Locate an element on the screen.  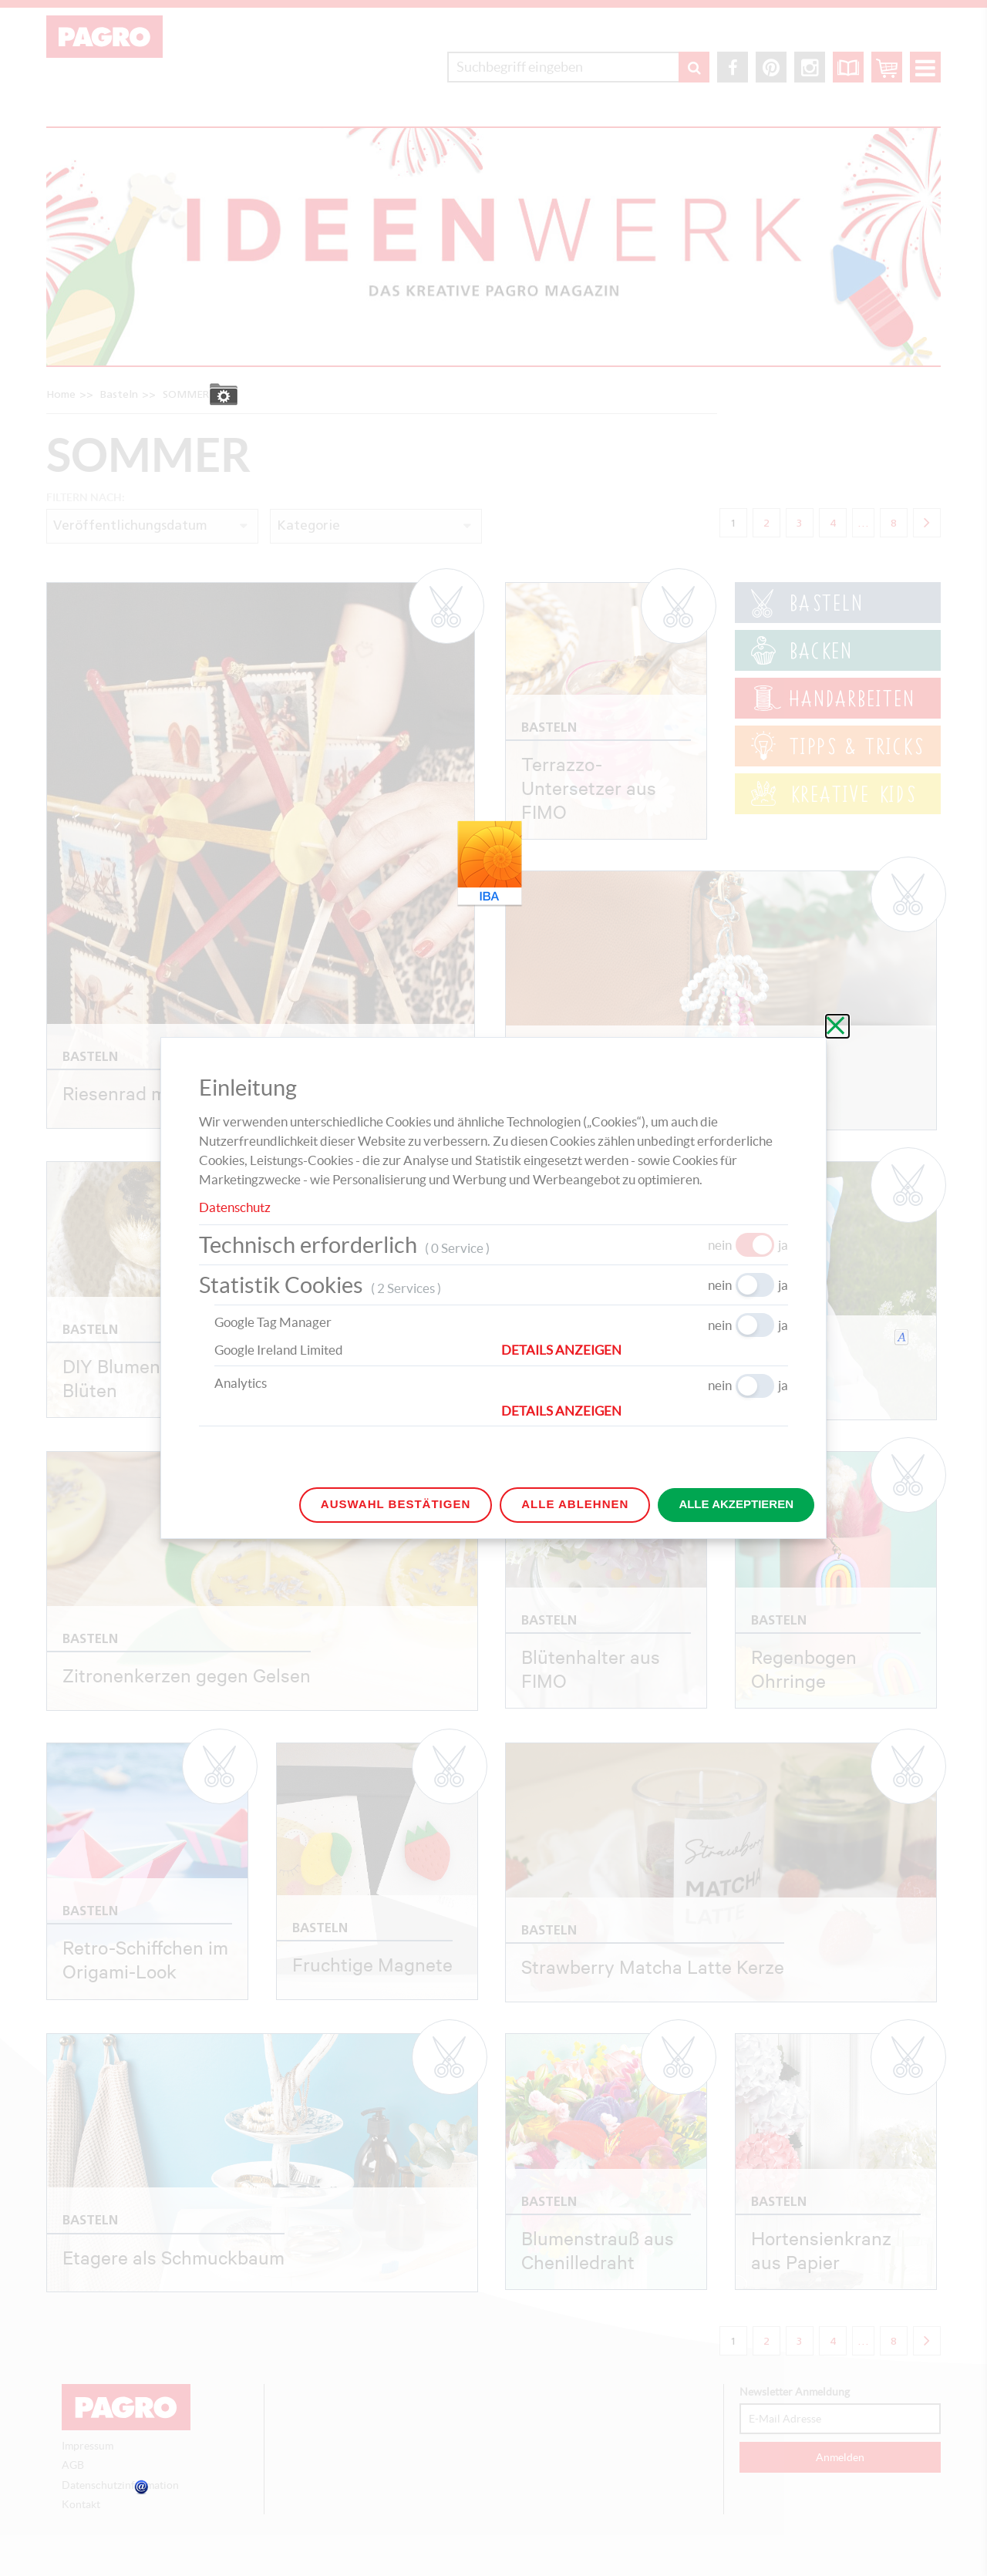
access email account settings is located at coordinates (141, 2487).